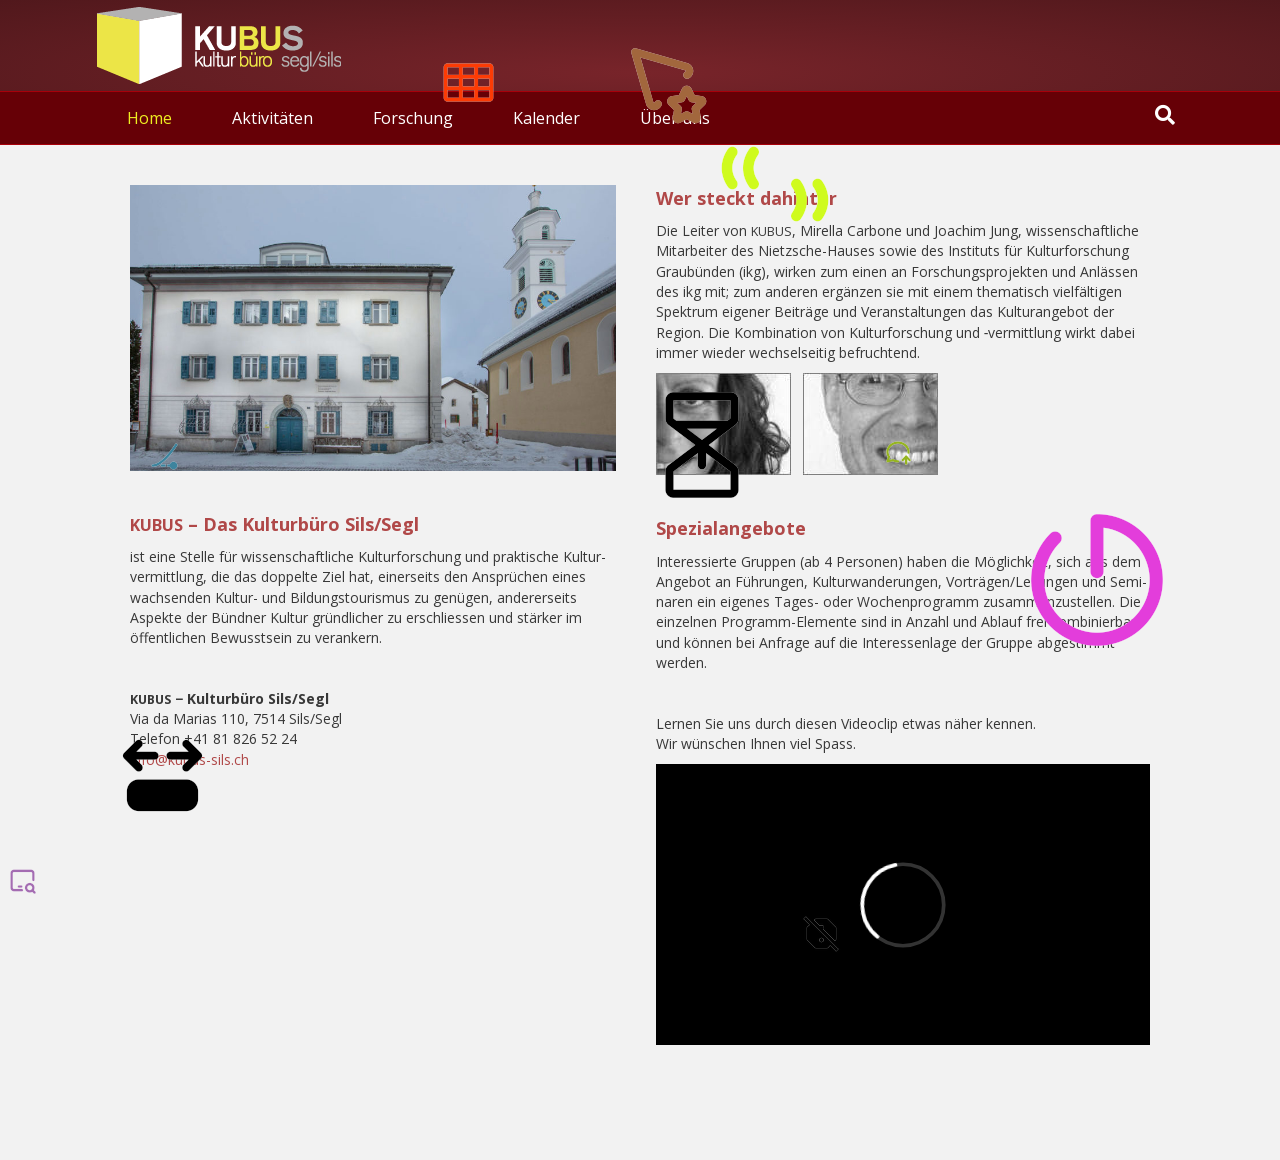  Describe the element at coordinates (1097, 580) in the screenshot. I see `link to gravatar profile settings` at that location.